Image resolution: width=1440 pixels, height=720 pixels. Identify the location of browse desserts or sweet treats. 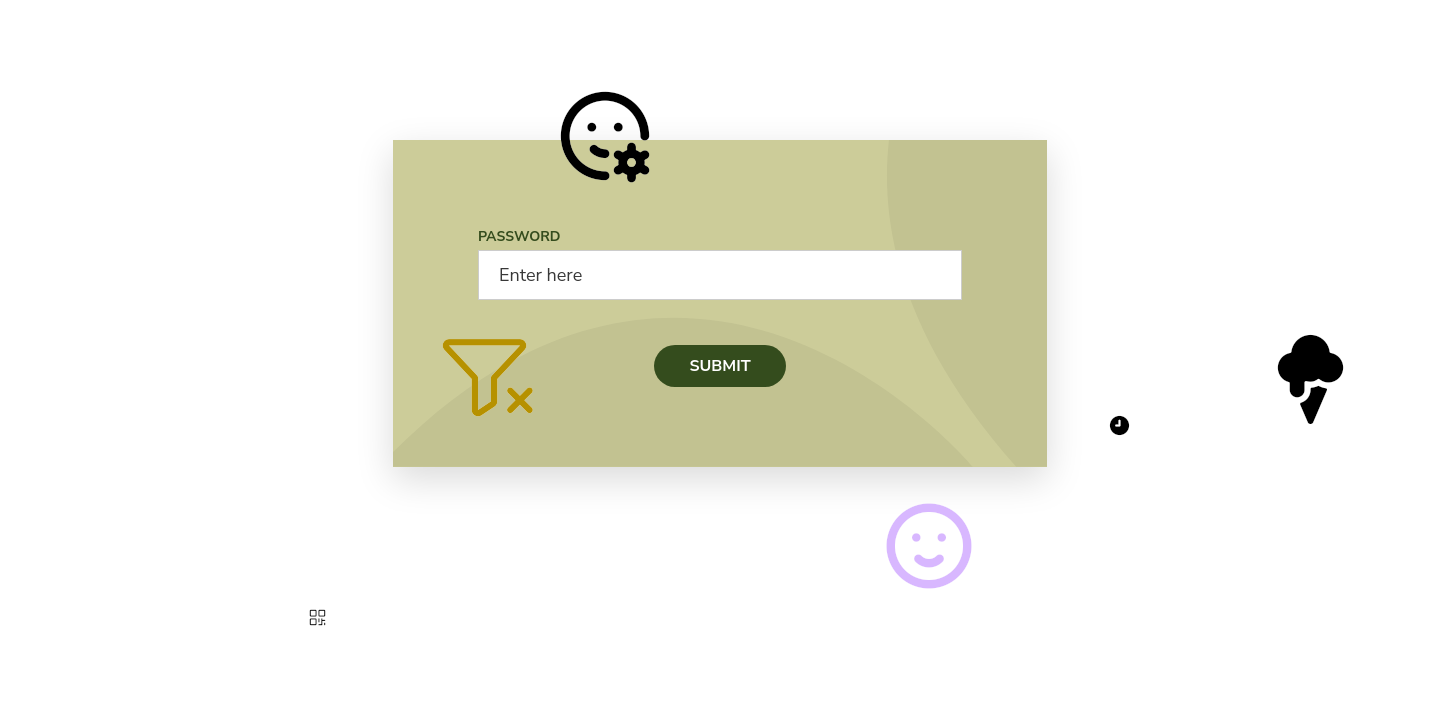
(1310, 379).